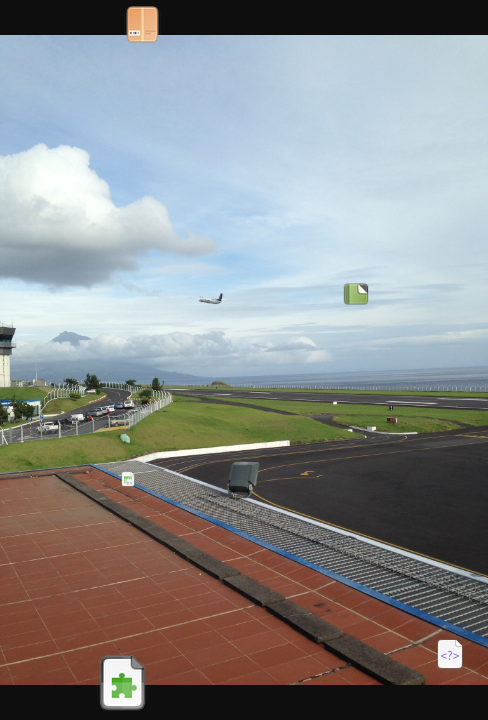 The image size is (488, 720). What do you see at coordinates (128, 479) in the screenshot?
I see `open a spreadsheet file` at bounding box center [128, 479].